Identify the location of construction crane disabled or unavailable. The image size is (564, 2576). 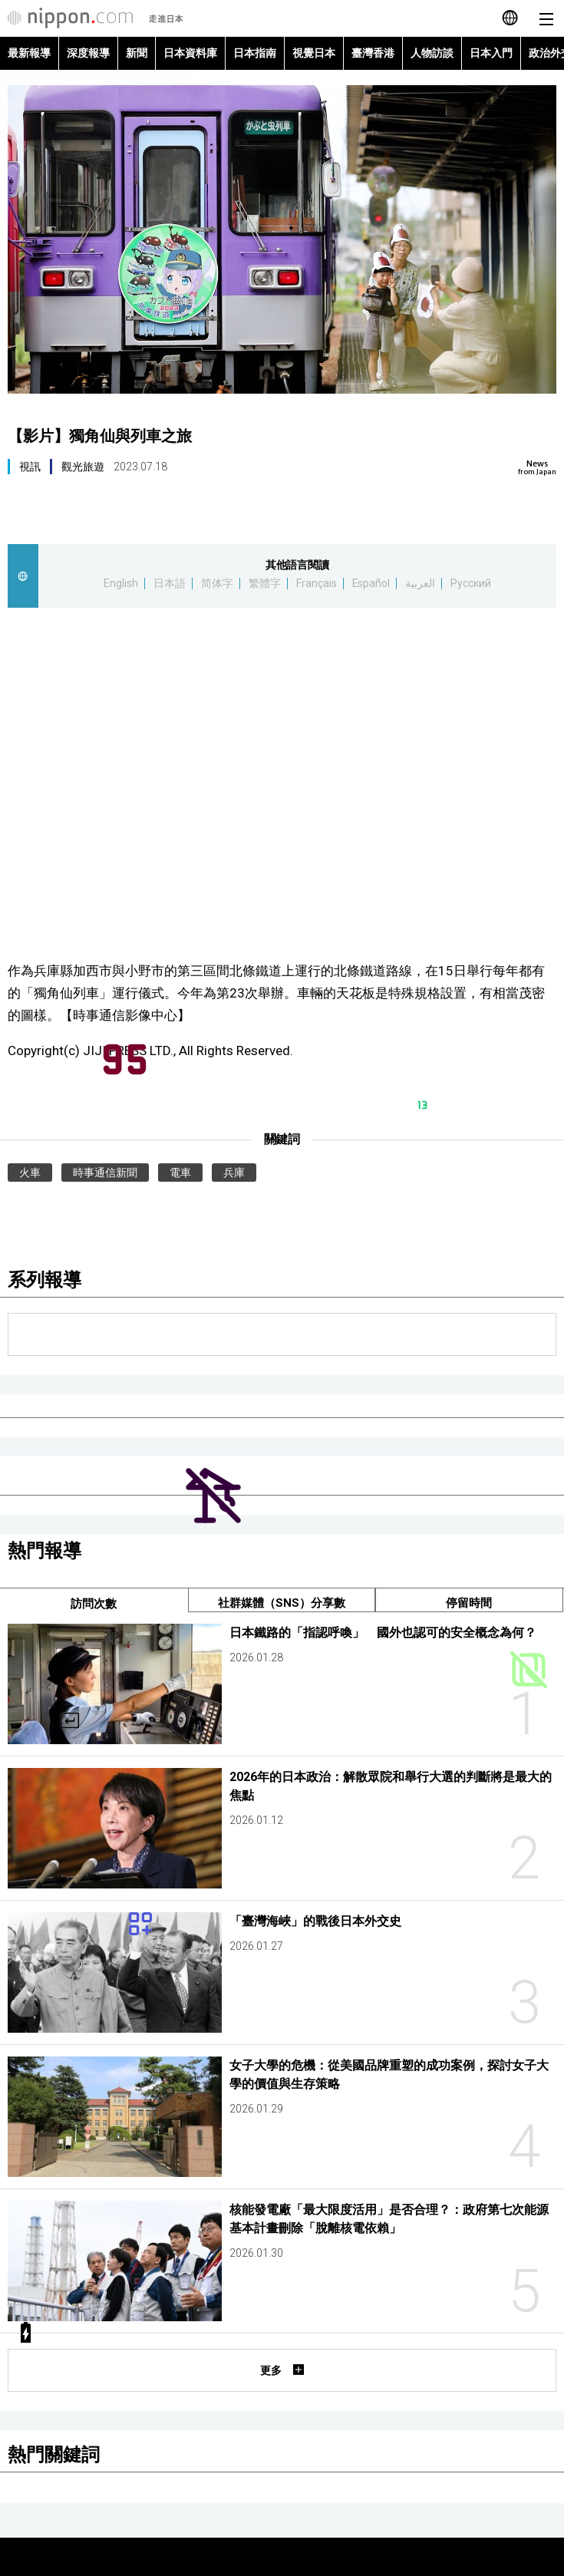
(213, 1496).